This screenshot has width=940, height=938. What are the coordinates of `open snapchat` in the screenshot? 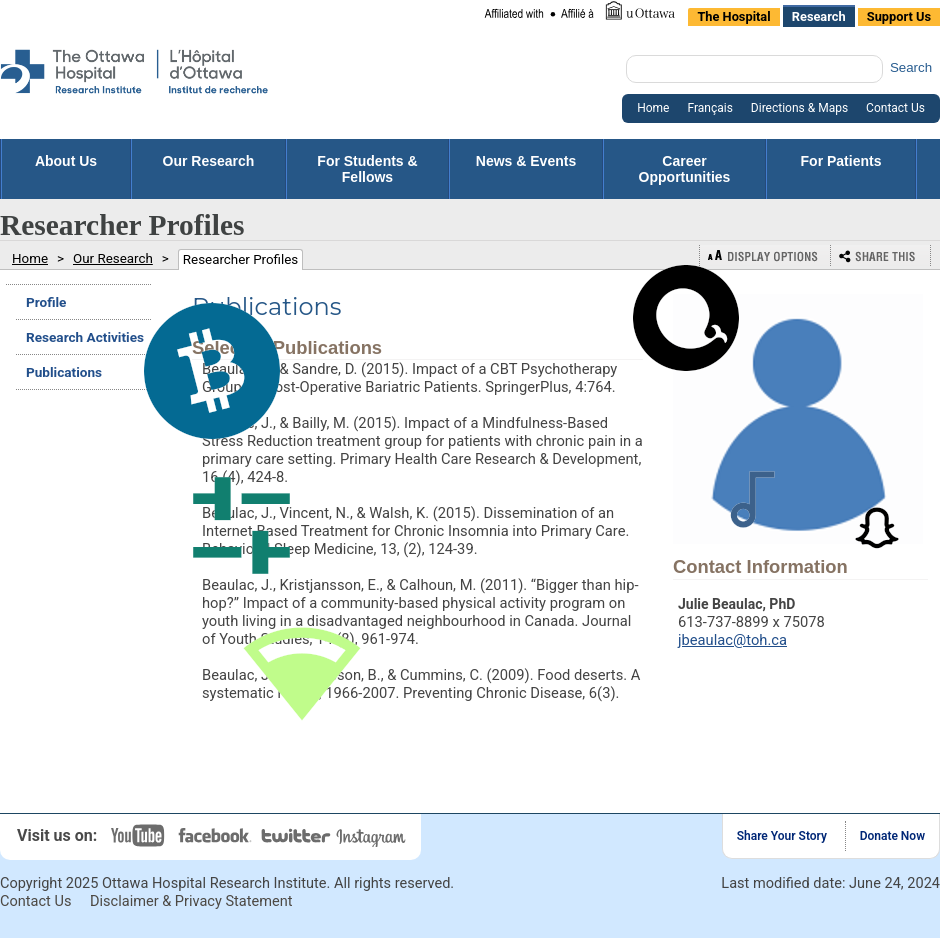 It's located at (877, 527).